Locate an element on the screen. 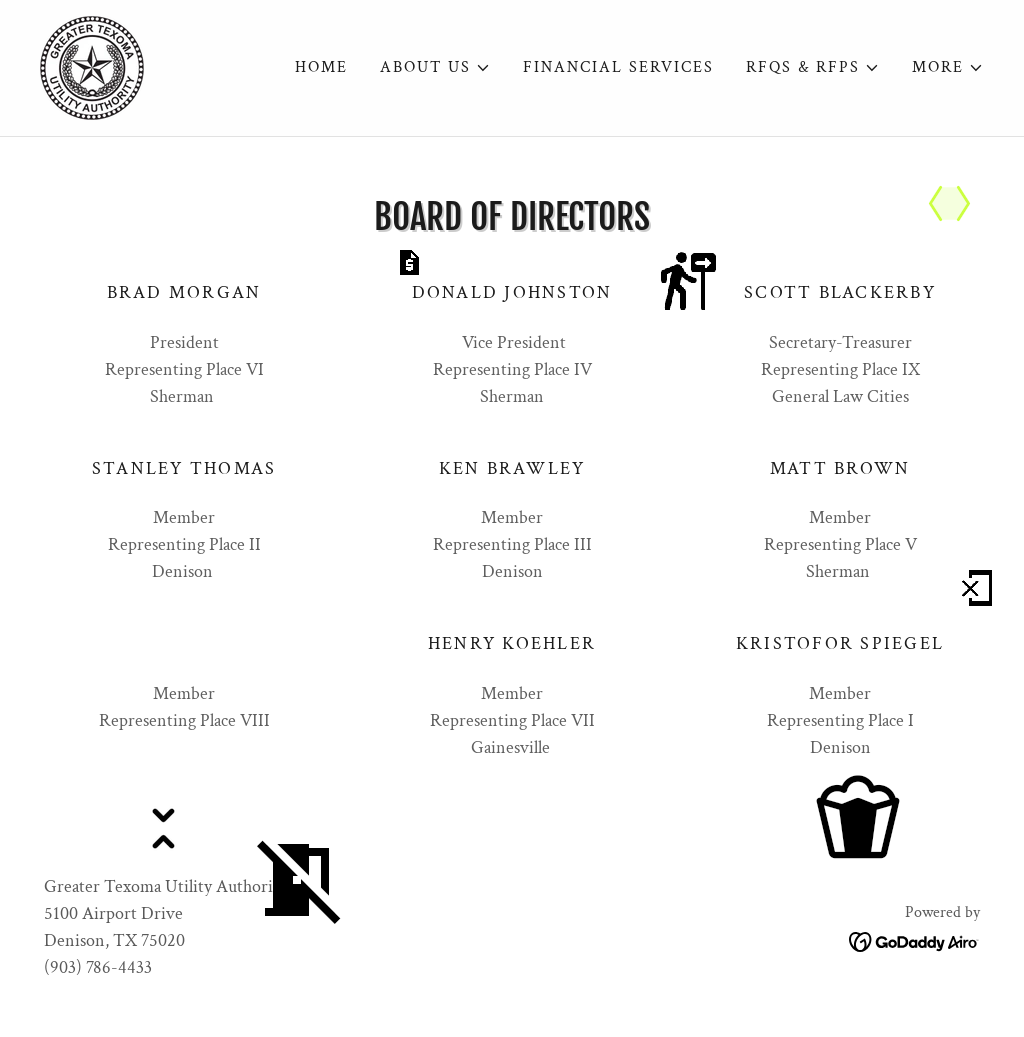  collapse expanded content is located at coordinates (163, 828).